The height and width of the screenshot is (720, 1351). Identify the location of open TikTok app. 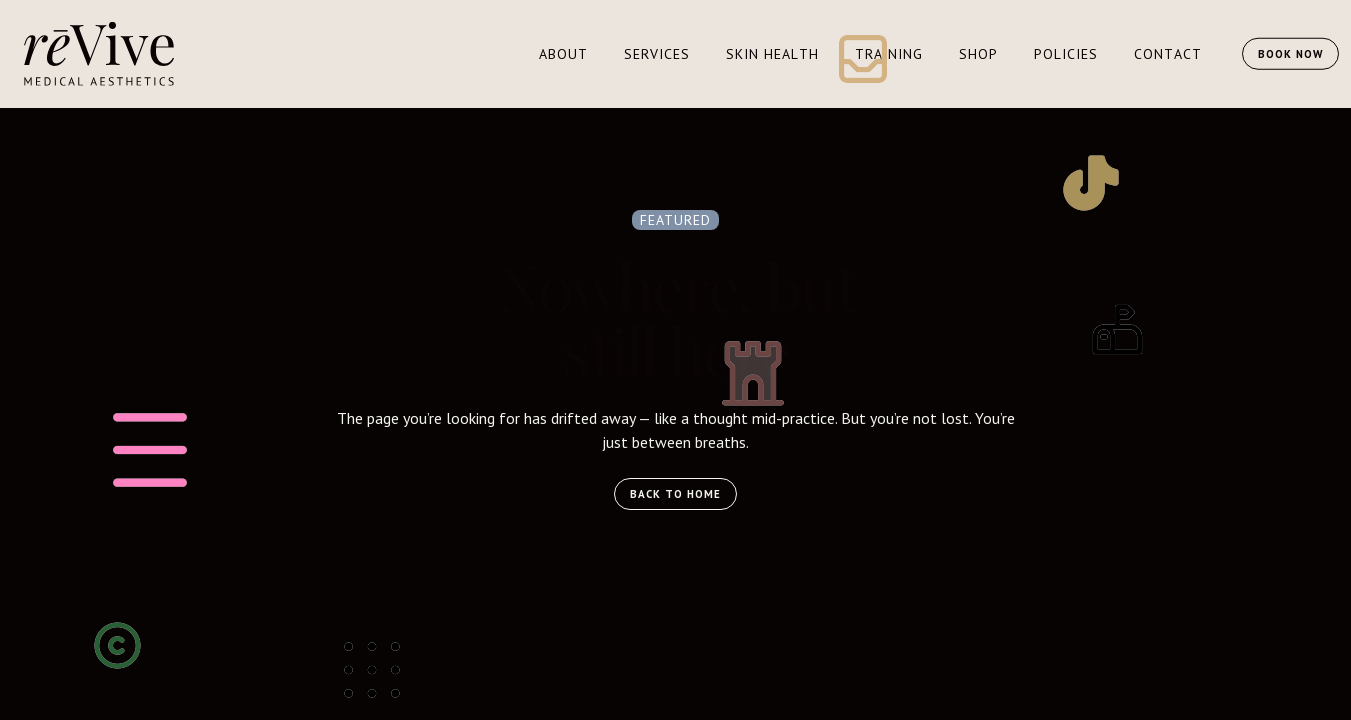
(1091, 183).